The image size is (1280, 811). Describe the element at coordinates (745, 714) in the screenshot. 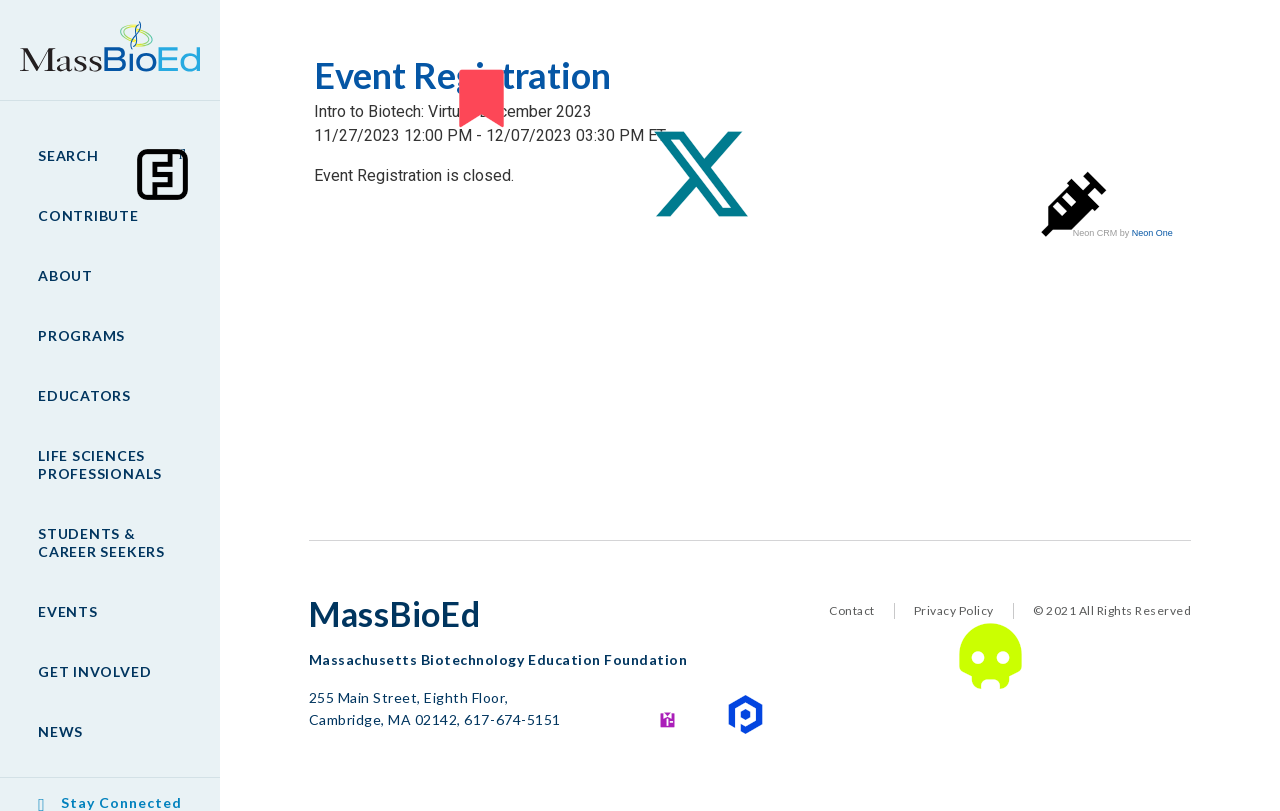

I see `visit the PyUp security service website` at that location.